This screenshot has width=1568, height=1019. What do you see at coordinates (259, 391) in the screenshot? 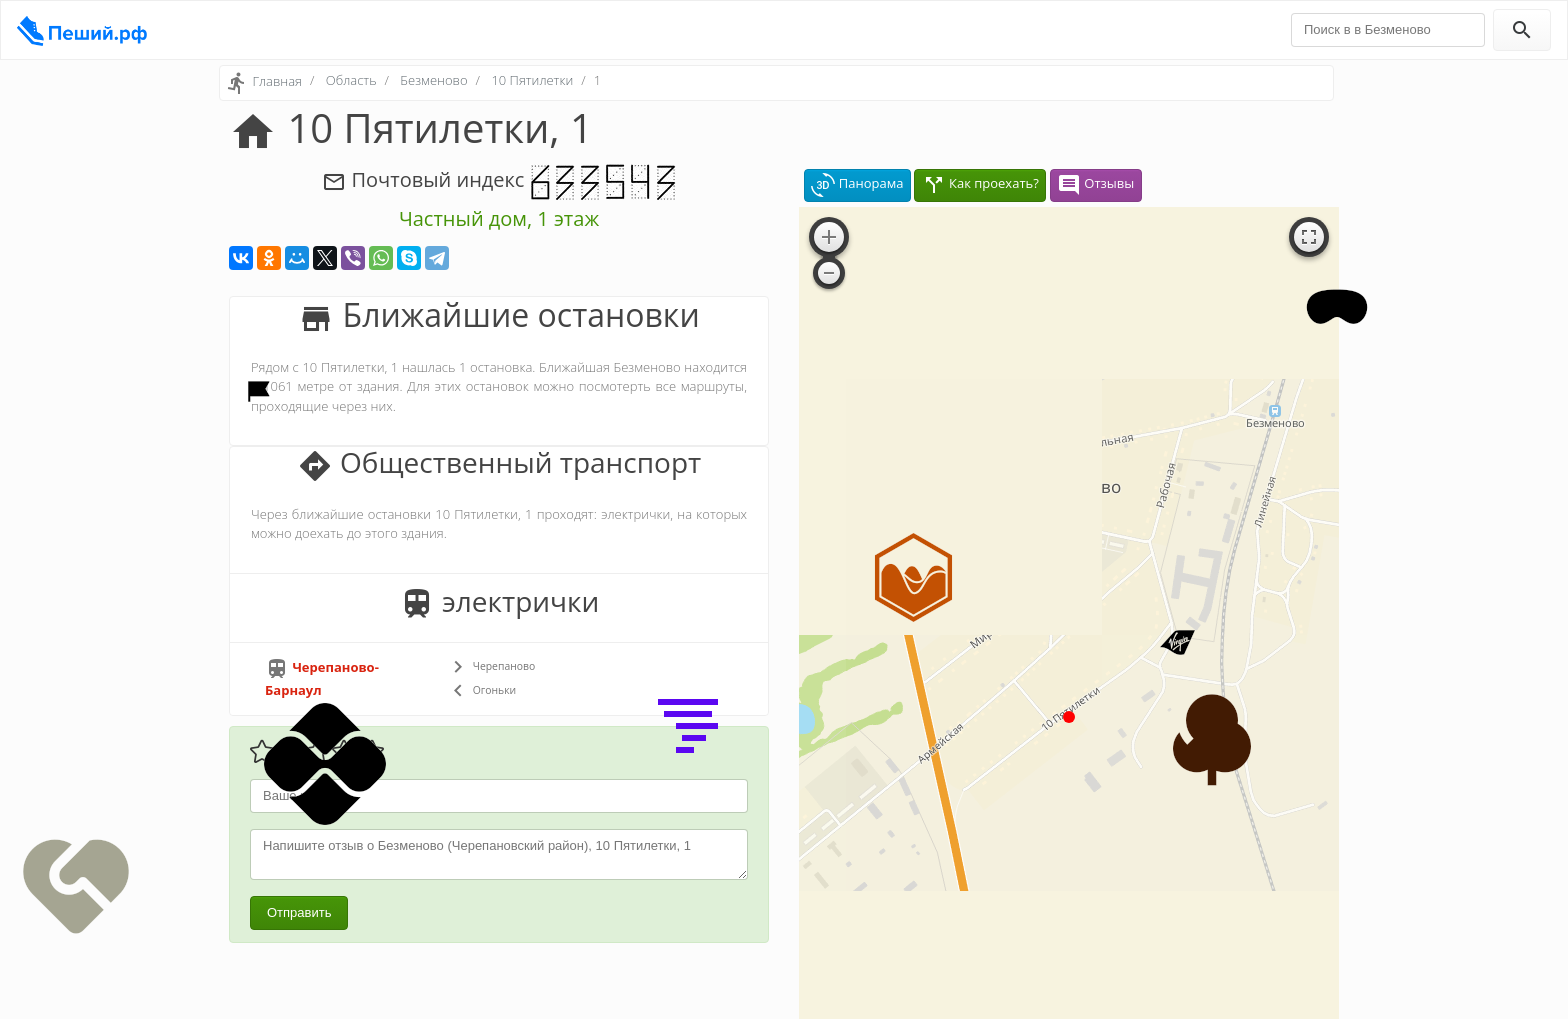
I see `flag or mark an item for follow-up` at bounding box center [259, 391].